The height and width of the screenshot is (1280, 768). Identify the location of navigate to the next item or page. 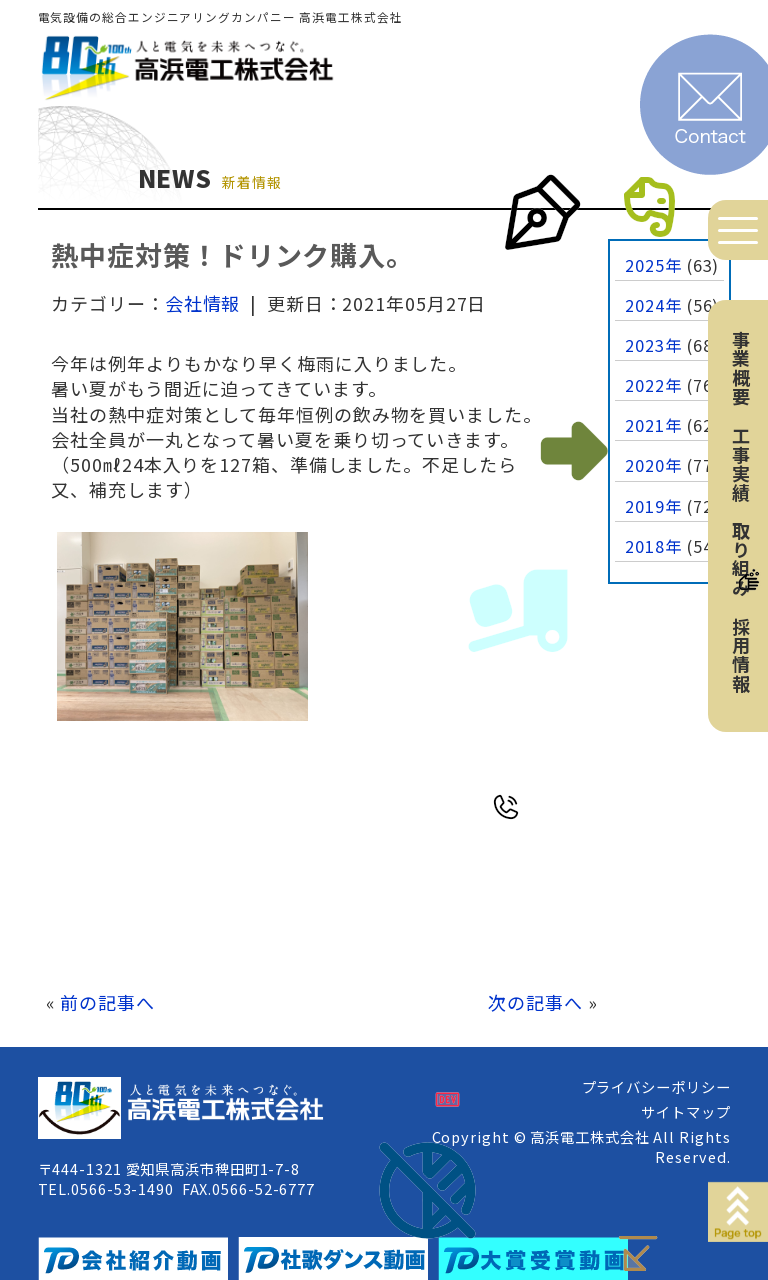
(575, 451).